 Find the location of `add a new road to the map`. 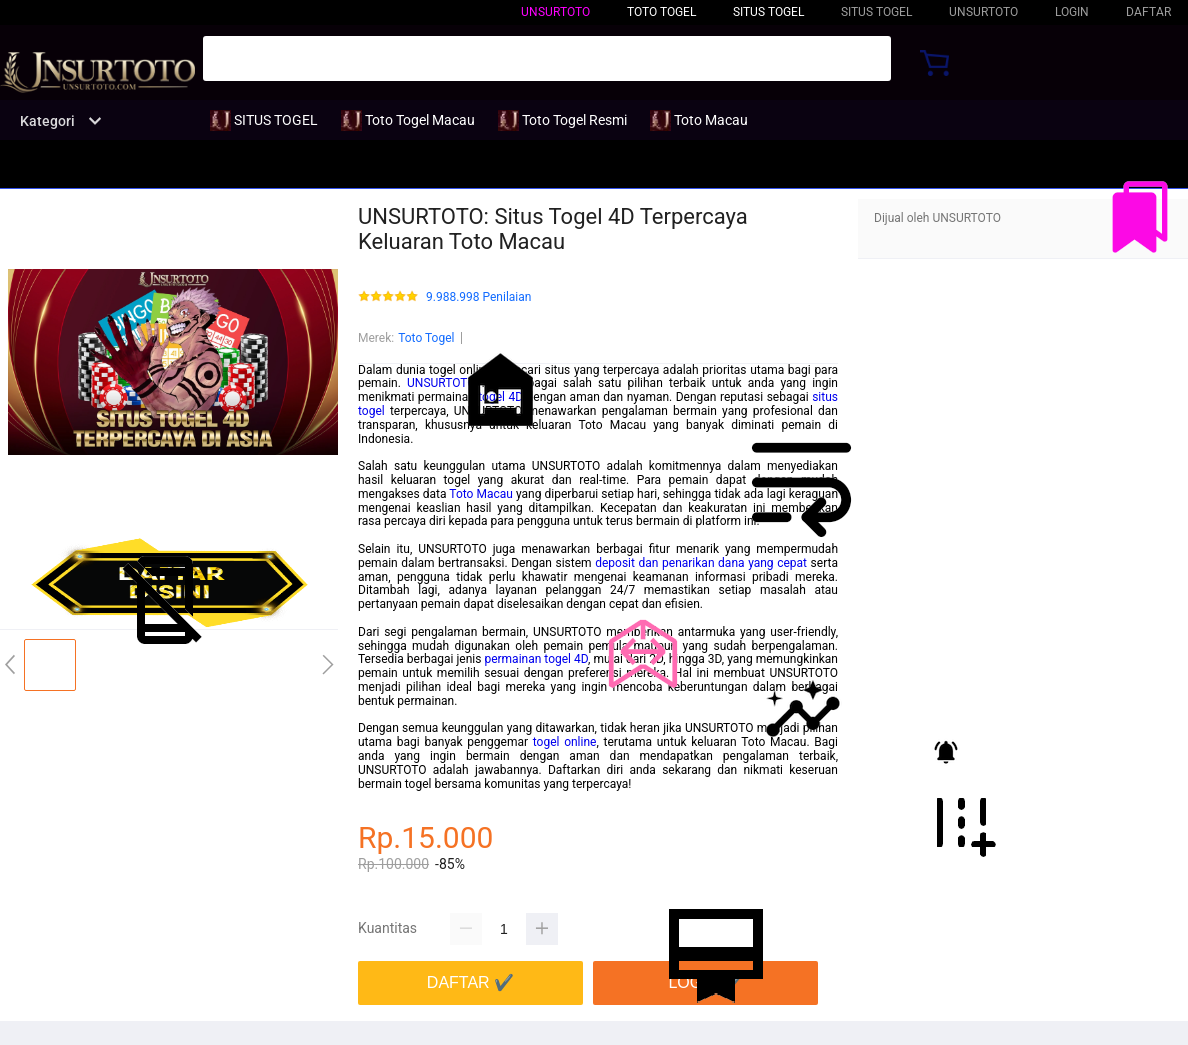

add a new road to the map is located at coordinates (961, 822).